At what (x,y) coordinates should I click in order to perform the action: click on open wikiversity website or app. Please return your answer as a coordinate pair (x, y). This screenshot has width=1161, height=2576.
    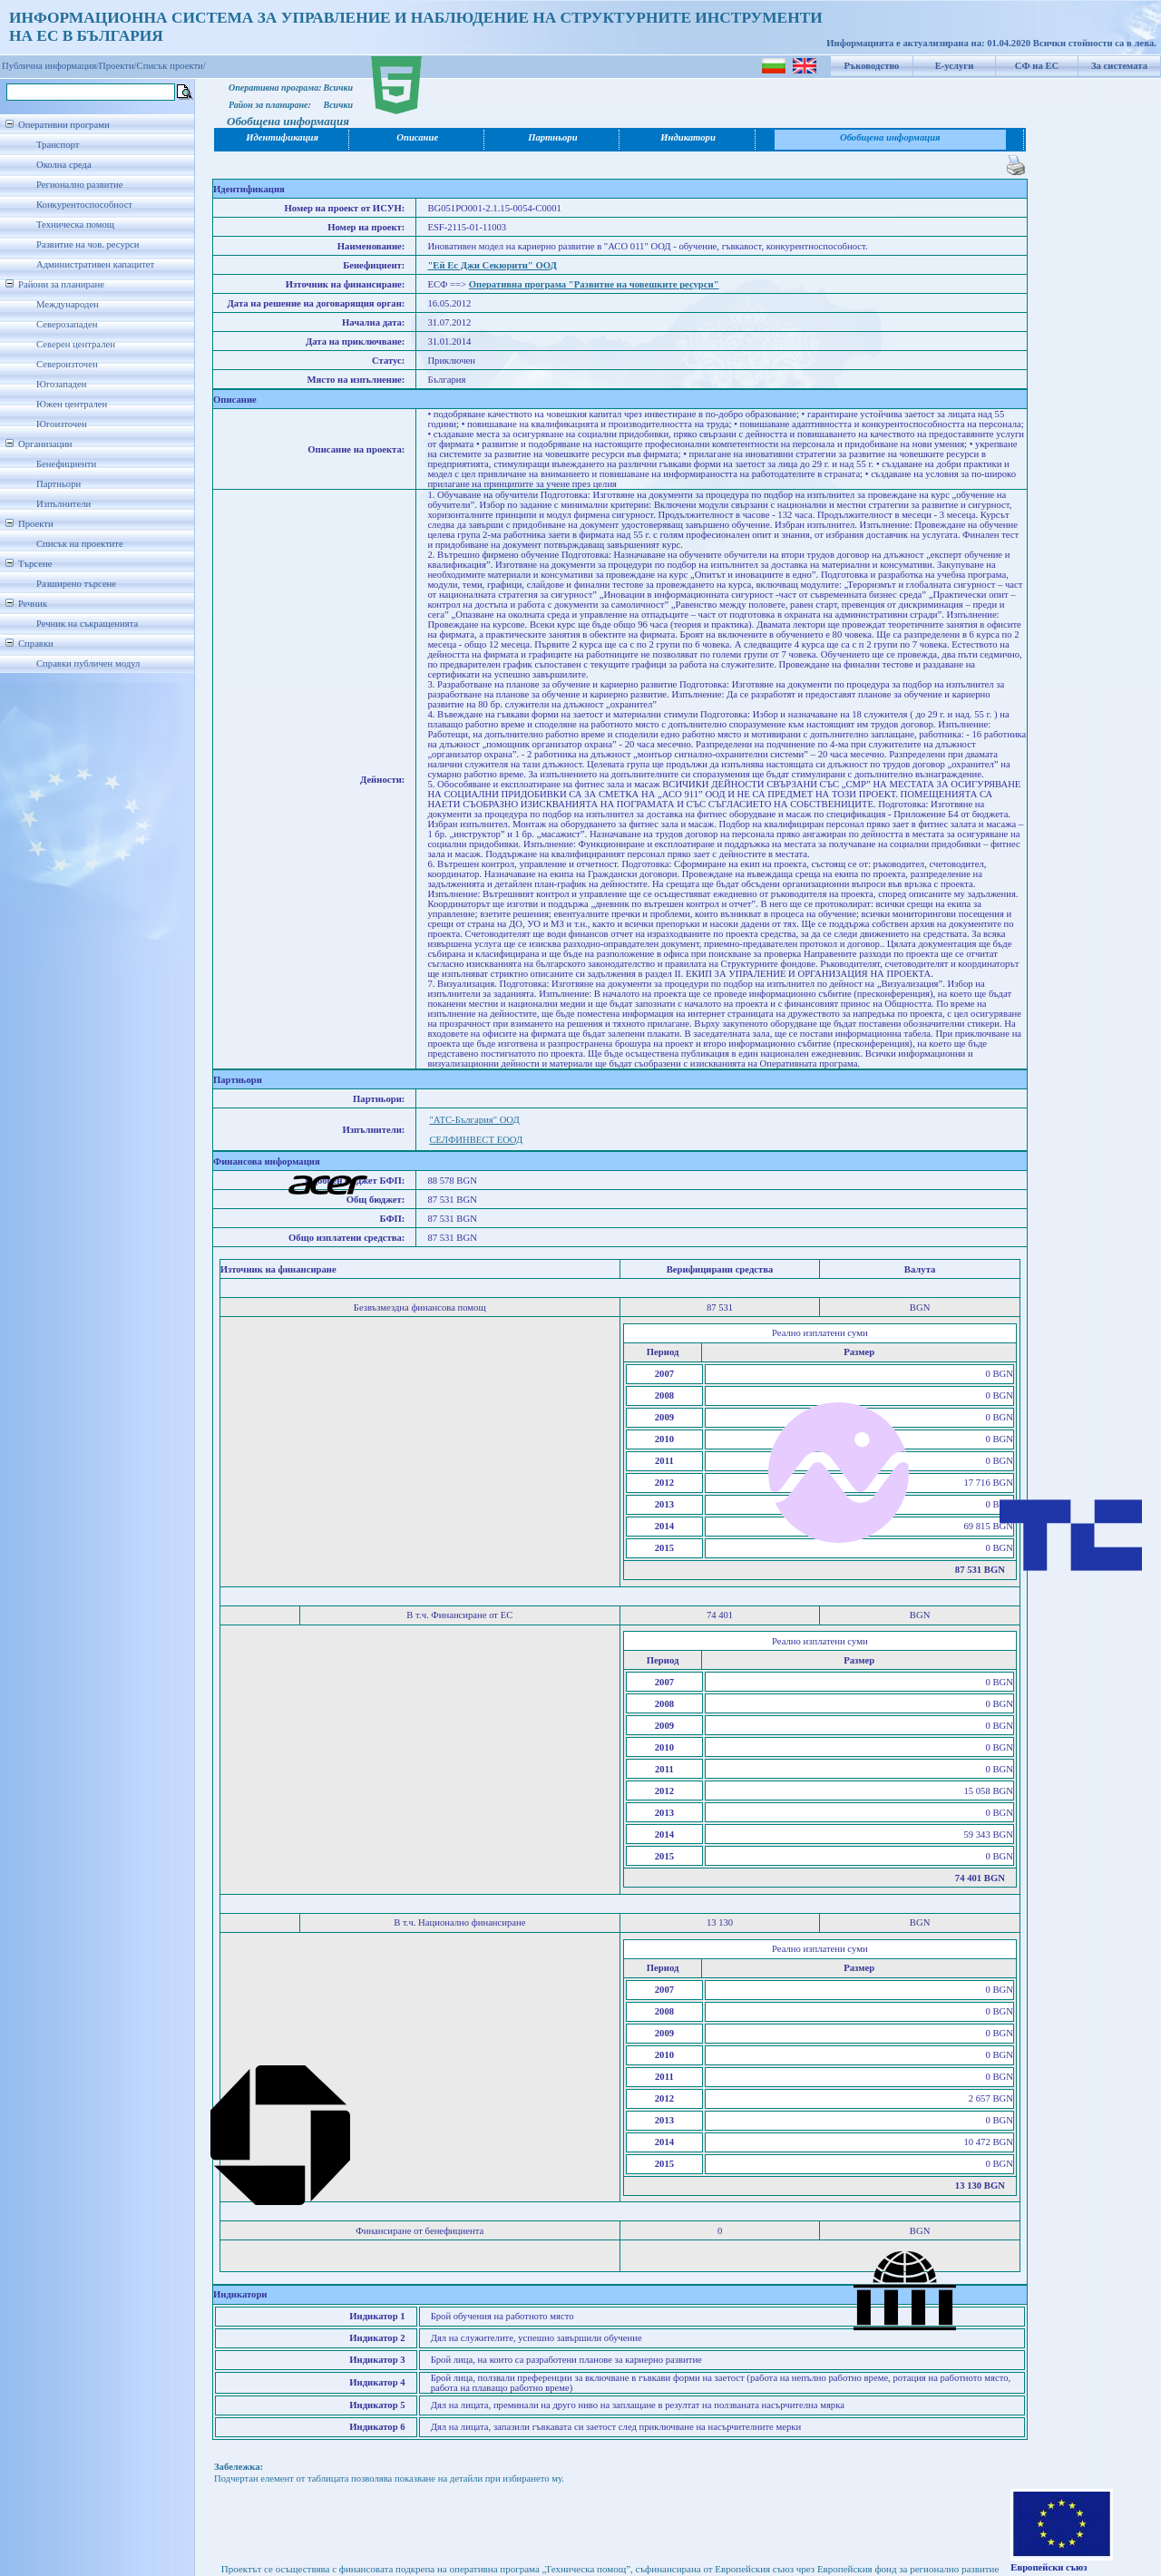
    Looking at the image, I should click on (904, 2290).